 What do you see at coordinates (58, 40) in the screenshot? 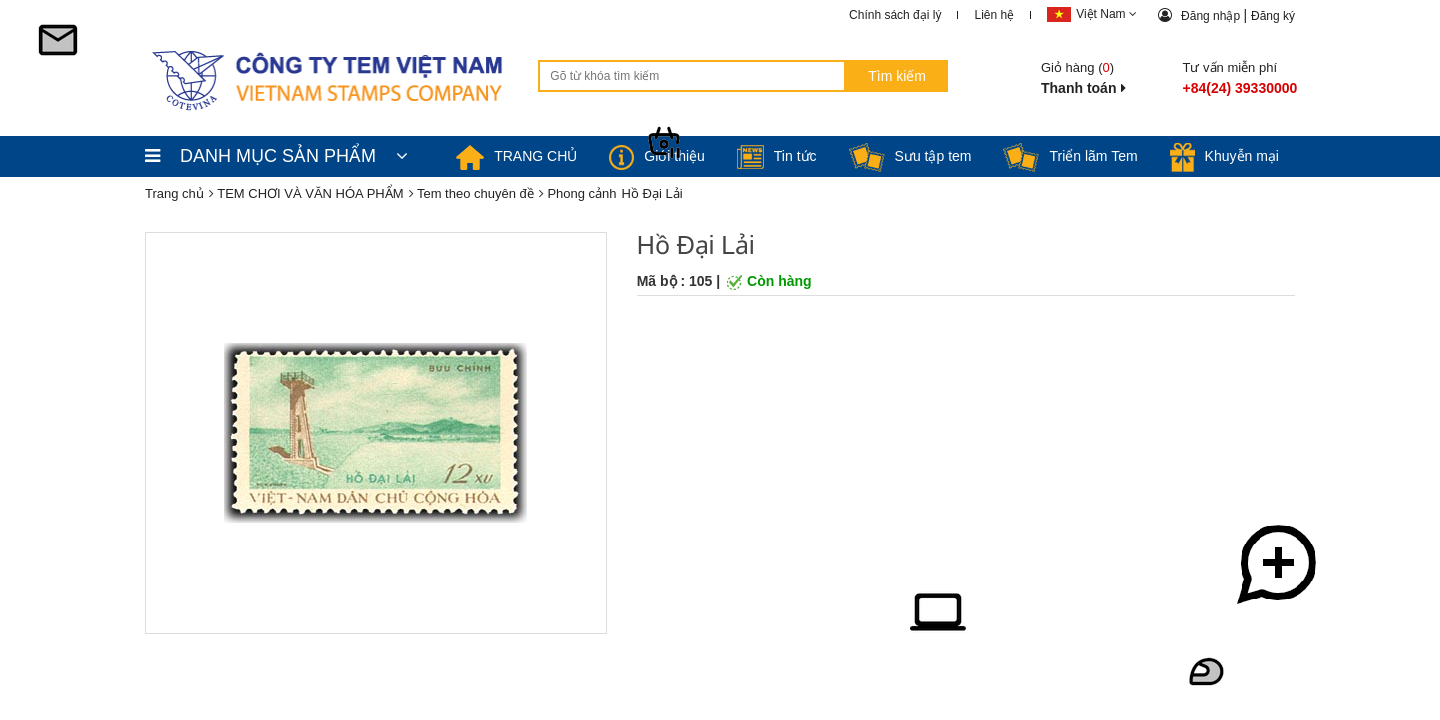
I see `access your email inbox` at bounding box center [58, 40].